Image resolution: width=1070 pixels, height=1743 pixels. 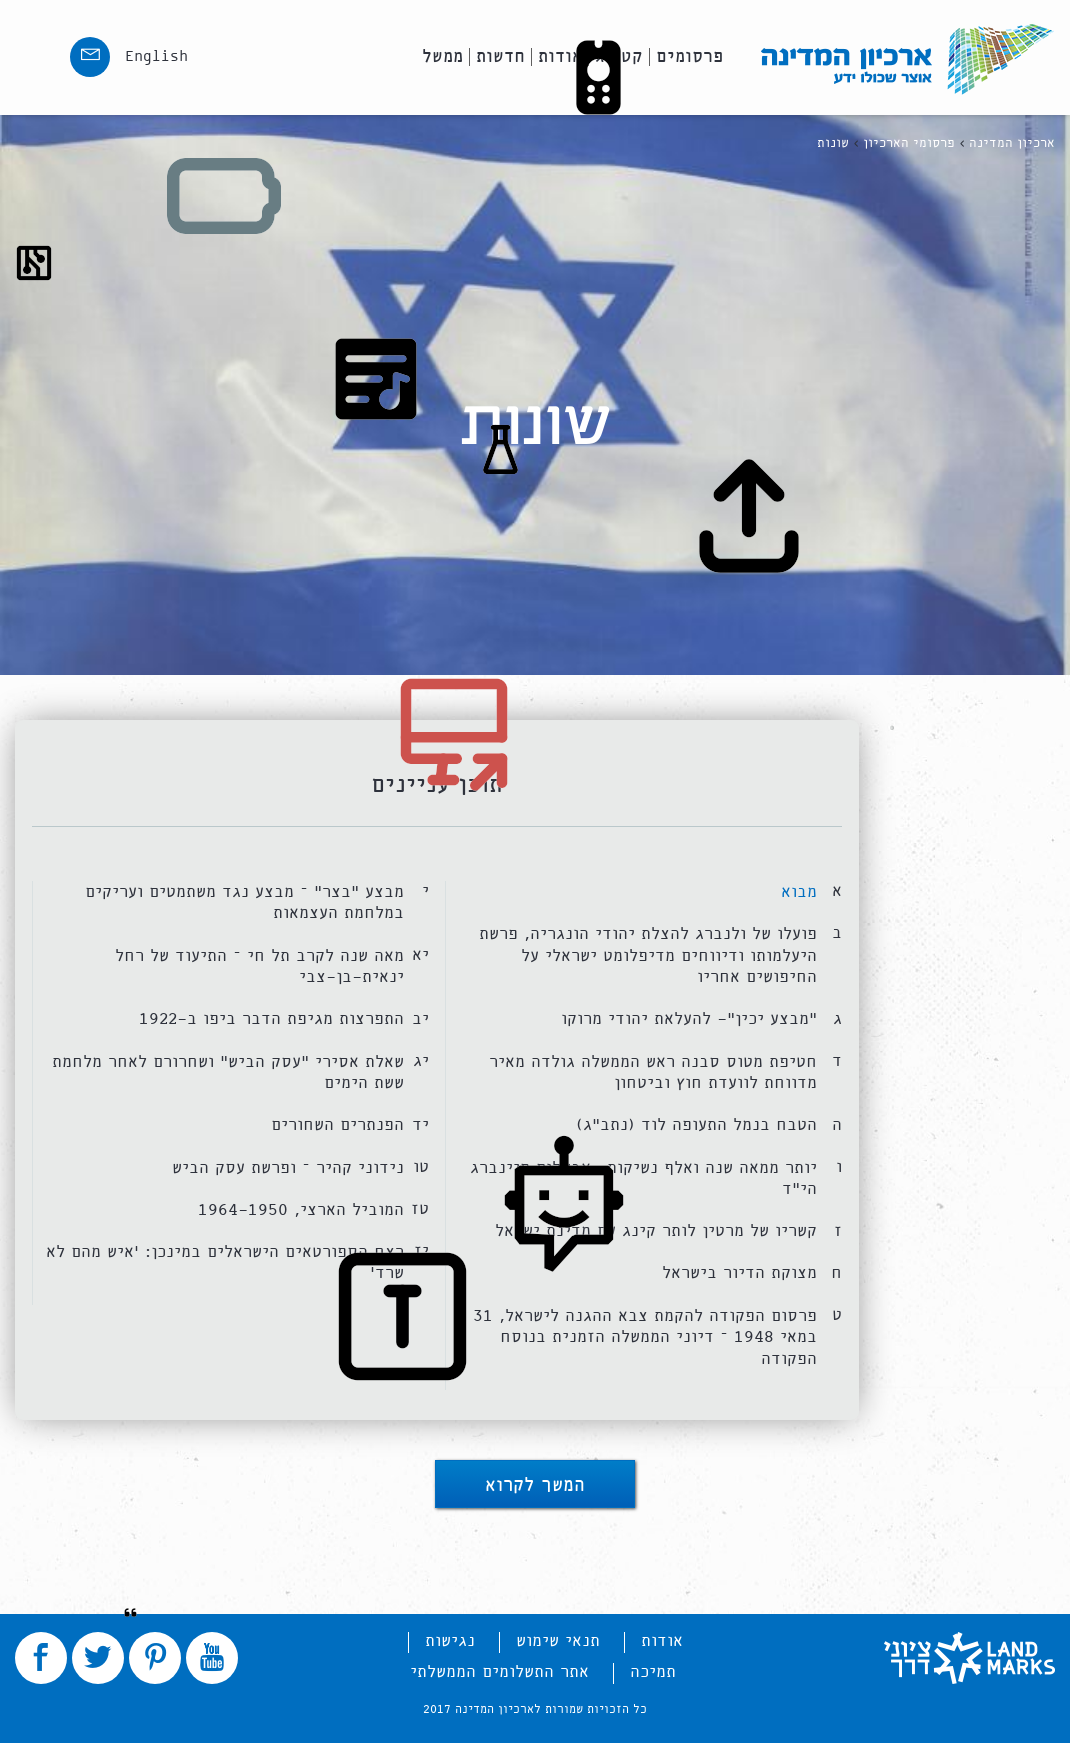 I want to click on access chatbot or automated assistant, so click(x=564, y=1205).